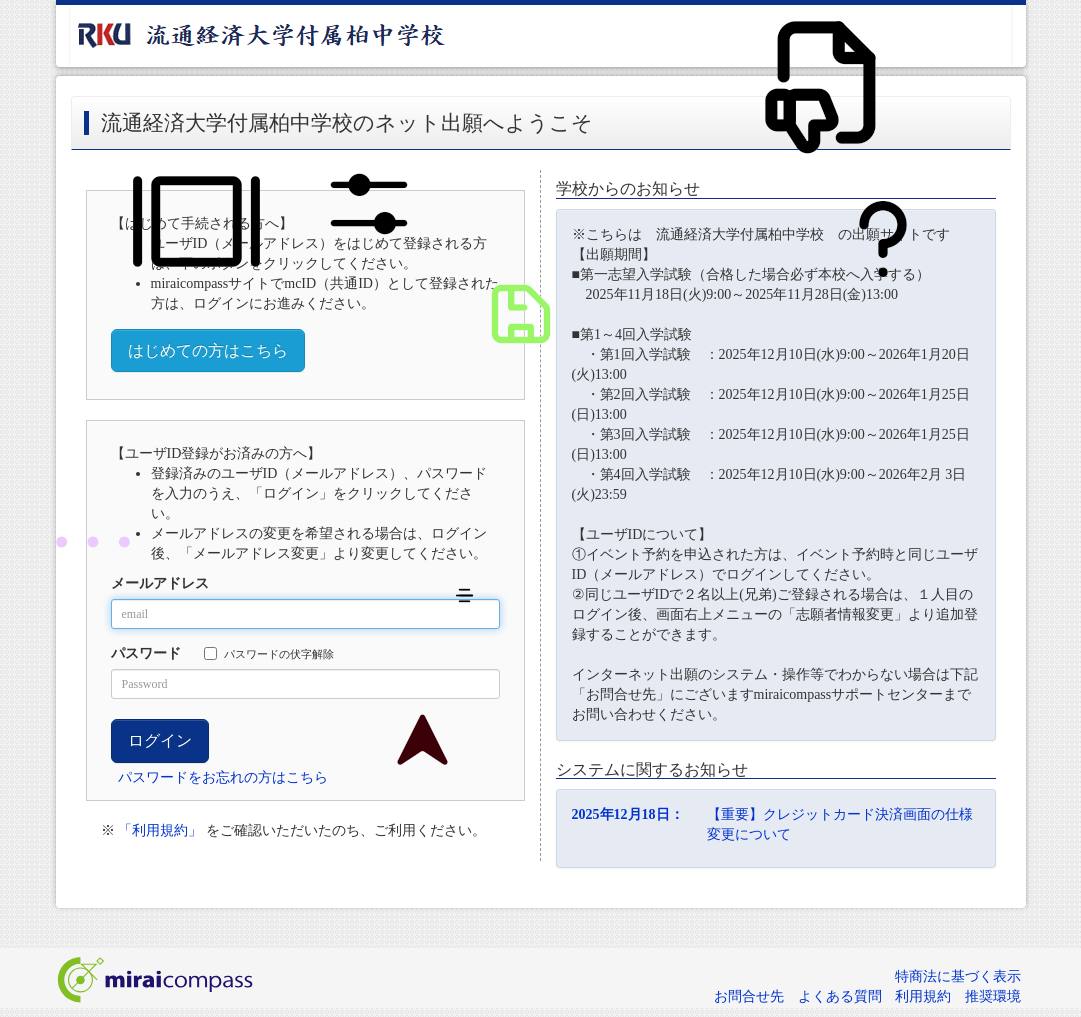 This screenshot has height=1017, width=1081. I want to click on start a slideshow presentation, so click(196, 221).